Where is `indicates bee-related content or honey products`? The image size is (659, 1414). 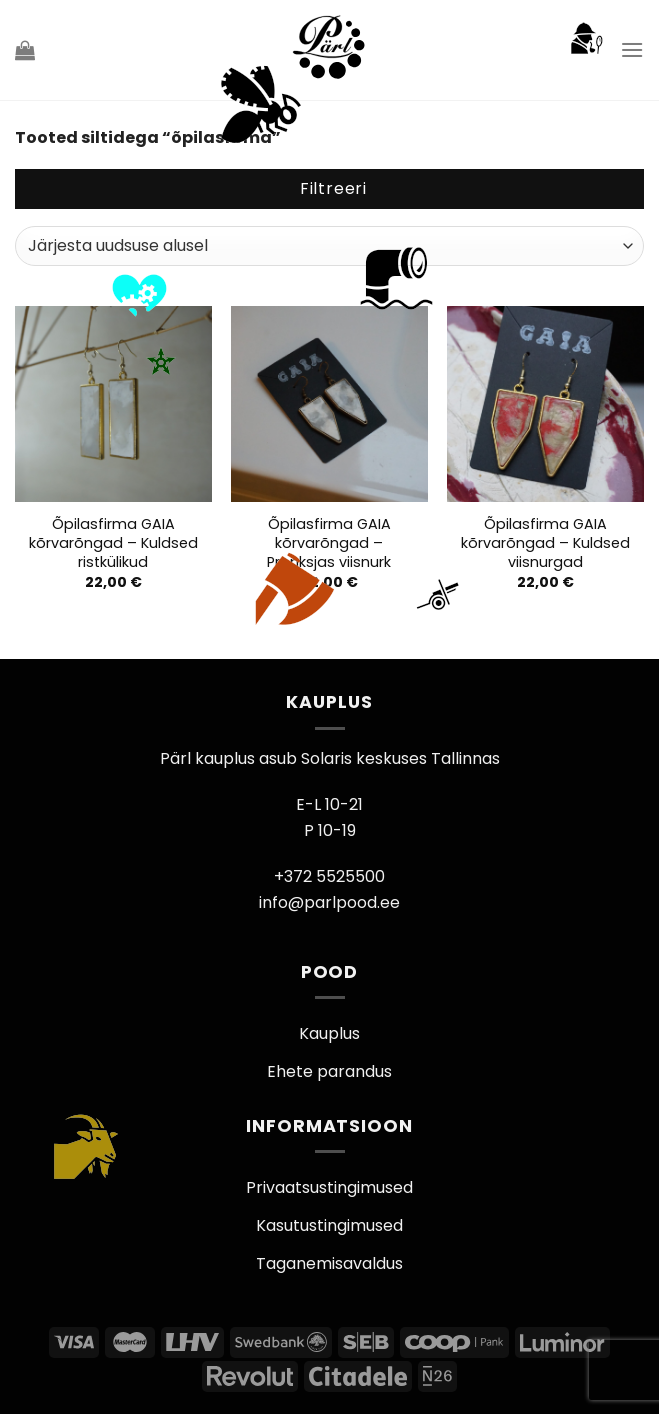 indicates bee-related content or honey products is located at coordinates (261, 106).